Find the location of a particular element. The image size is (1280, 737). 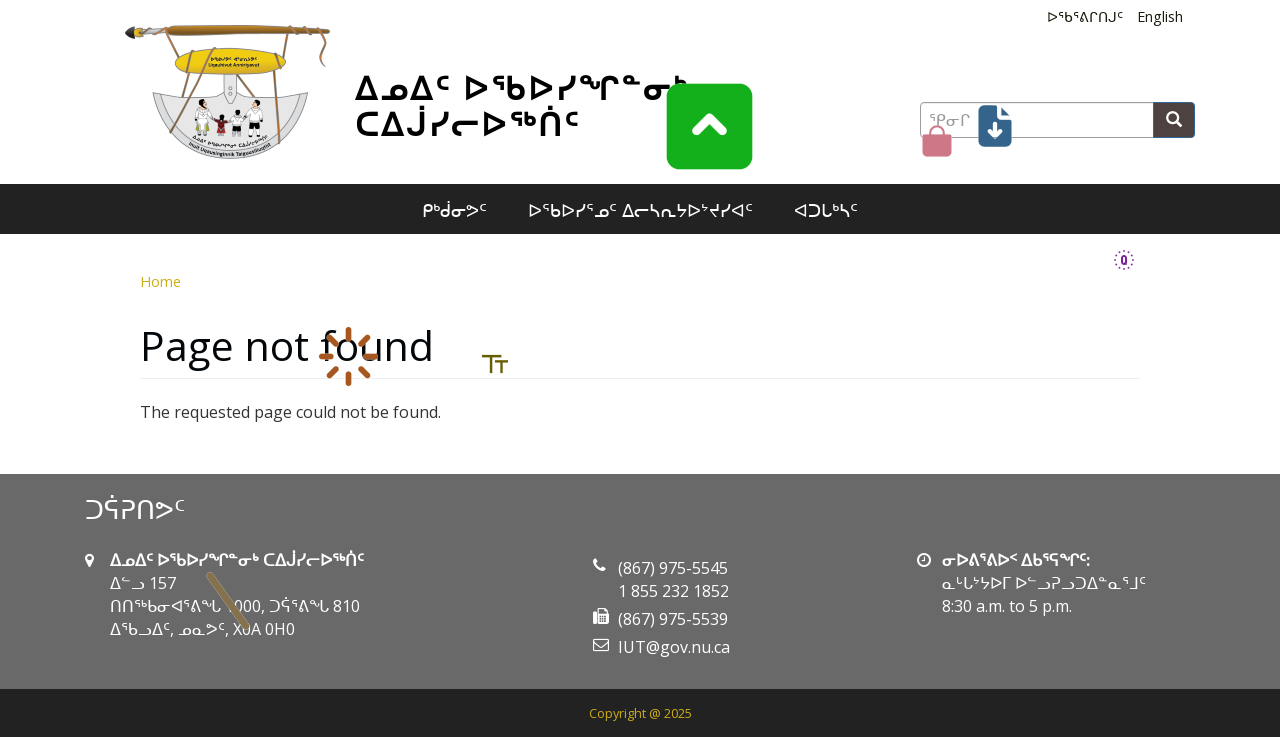

adjust text size settings is located at coordinates (495, 364).